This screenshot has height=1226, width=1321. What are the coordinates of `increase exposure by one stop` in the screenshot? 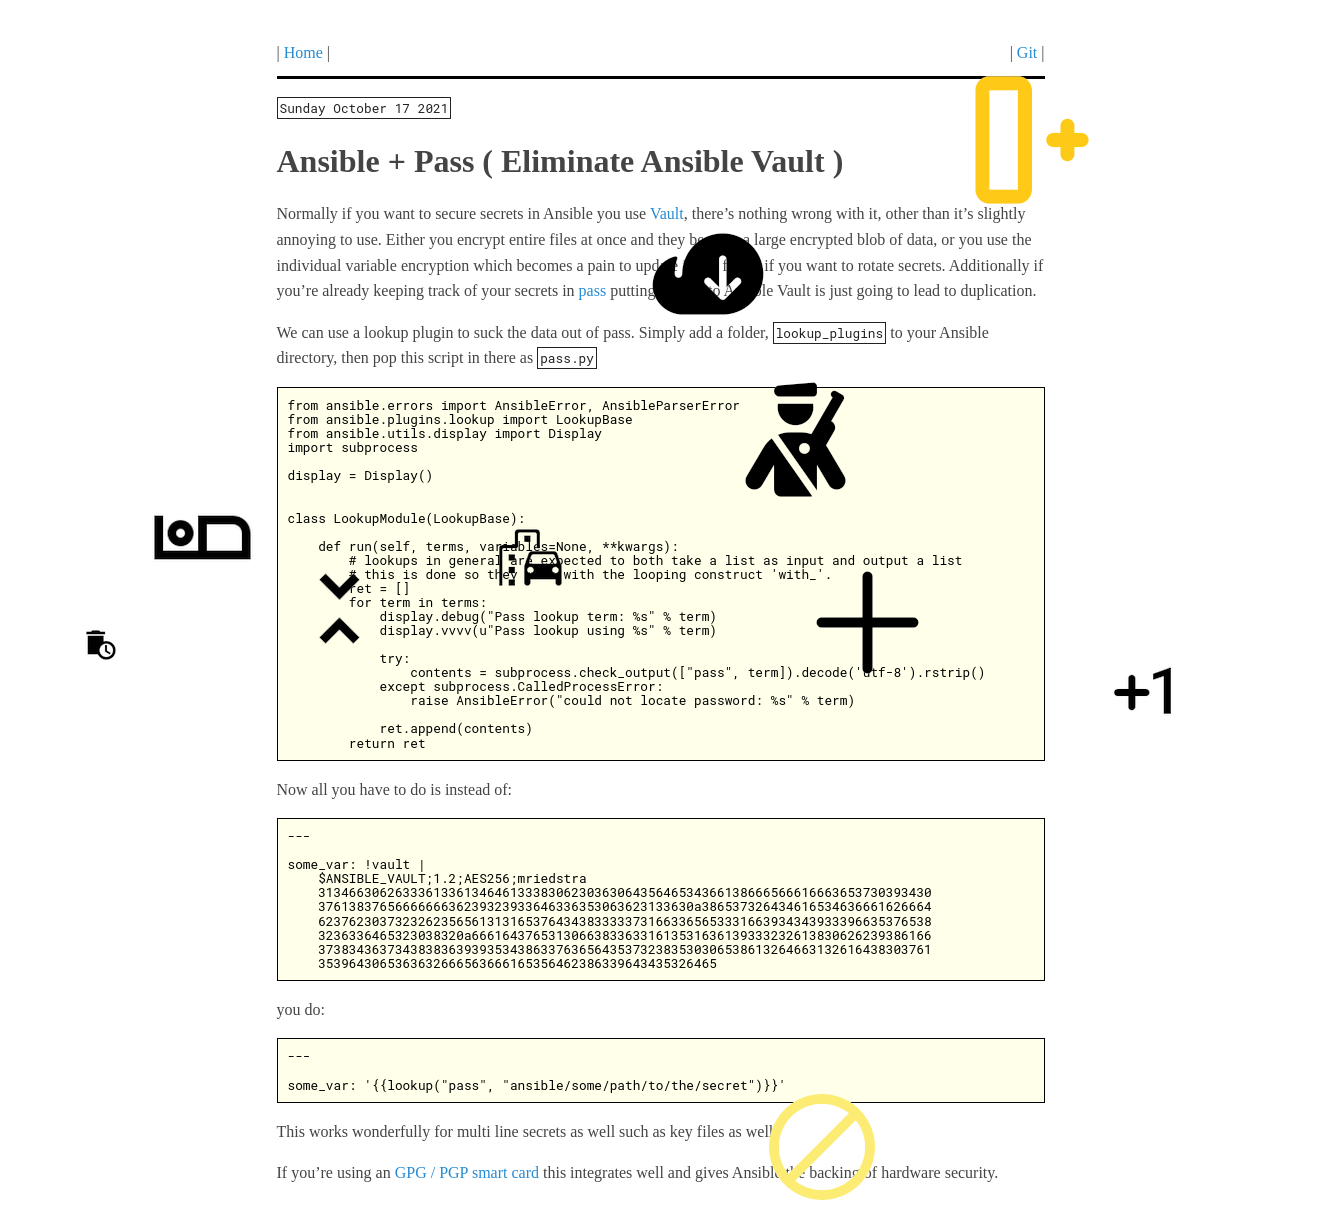 It's located at (1142, 692).